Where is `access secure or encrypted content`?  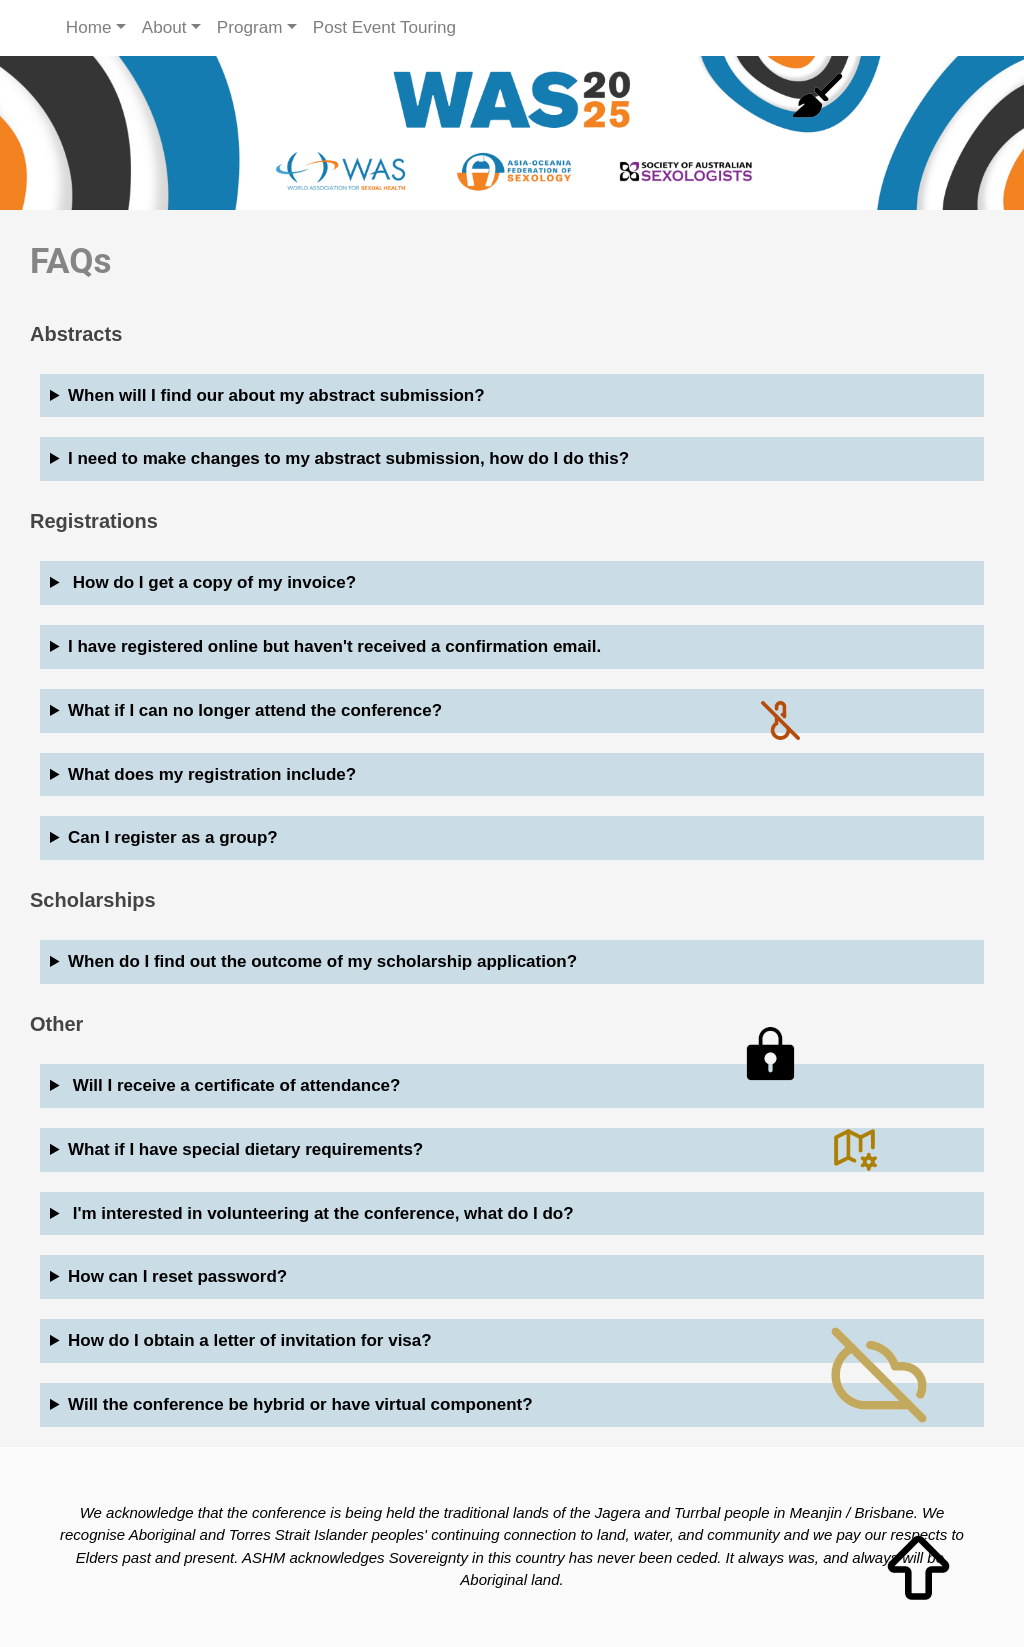
access secure or encrypted content is located at coordinates (770, 1056).